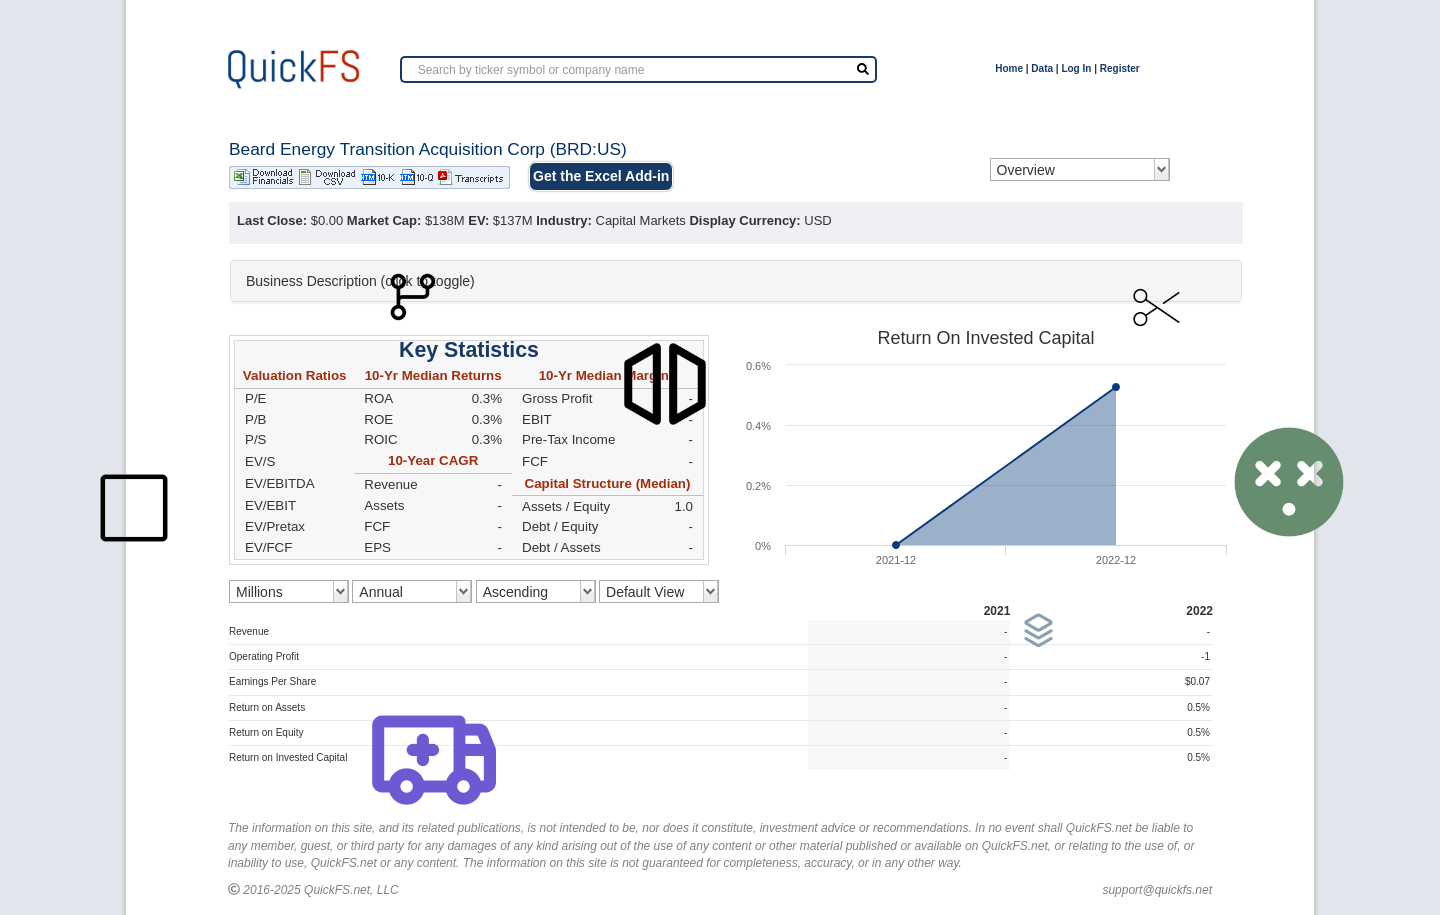  What do you see at coordinates (665, 384) in the screenshot?
I see `MetaBrainz logo` at bounding box center [665, 384].